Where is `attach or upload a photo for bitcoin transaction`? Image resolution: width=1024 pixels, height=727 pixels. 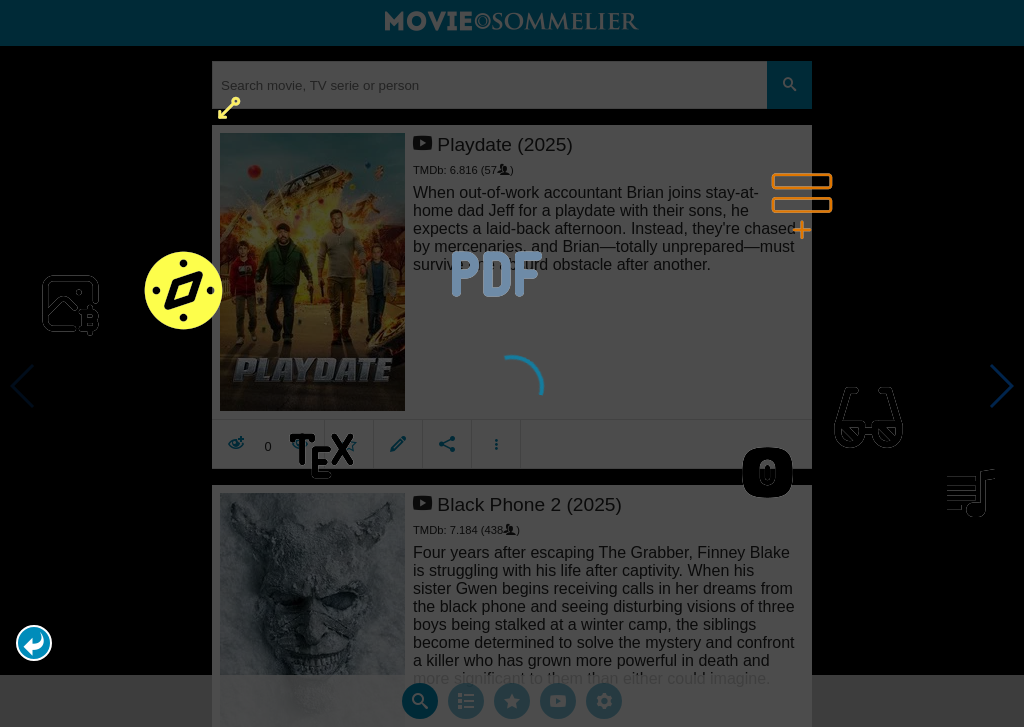 attach or upload a photo for bitcoin transaction is located at coordinates (70, 303).